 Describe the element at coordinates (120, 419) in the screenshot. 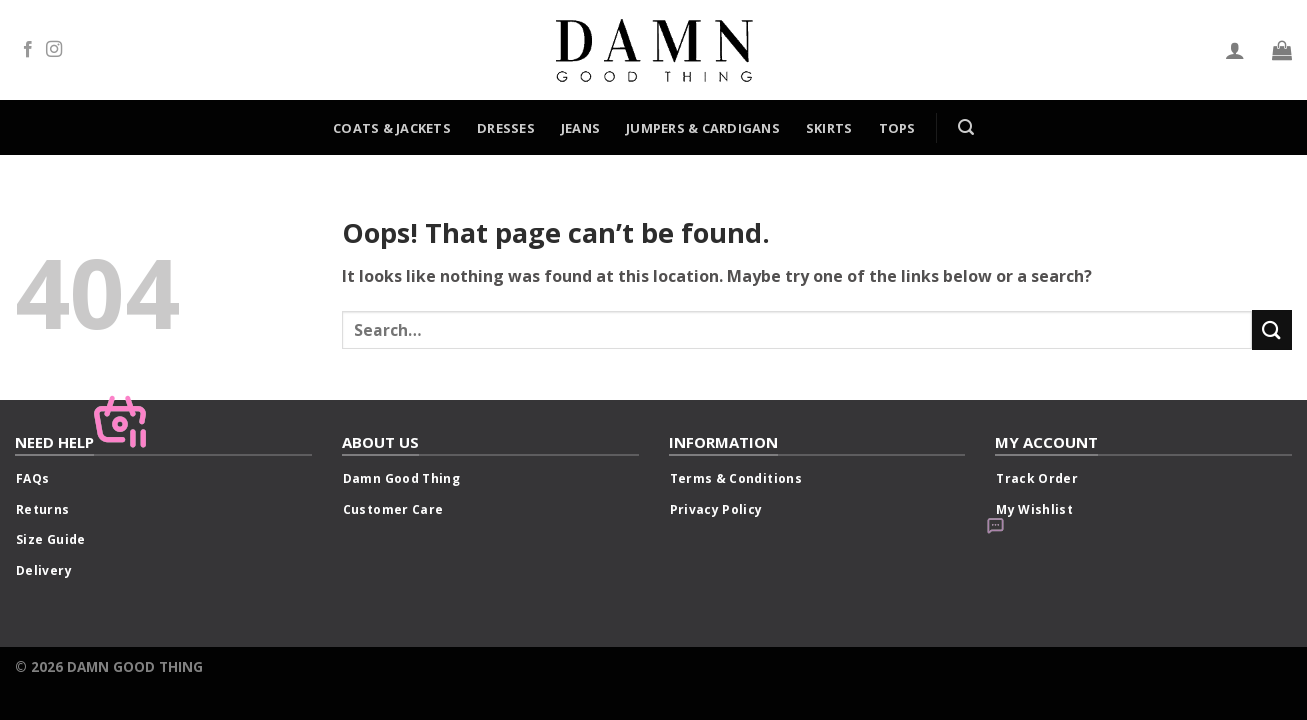

I see `pause or hold shopping basket` at that location.